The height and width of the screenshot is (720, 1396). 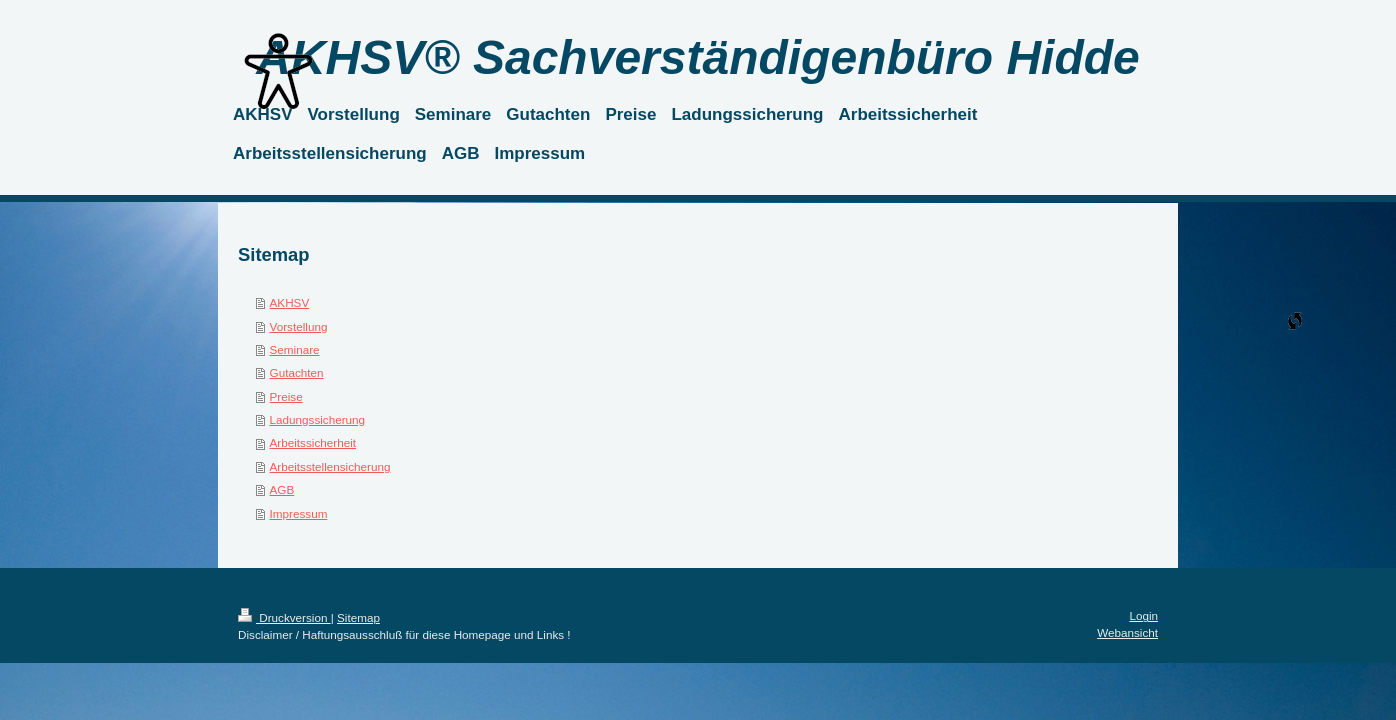 I want to click on accessibility settings or features, so click(x=278, y=72).